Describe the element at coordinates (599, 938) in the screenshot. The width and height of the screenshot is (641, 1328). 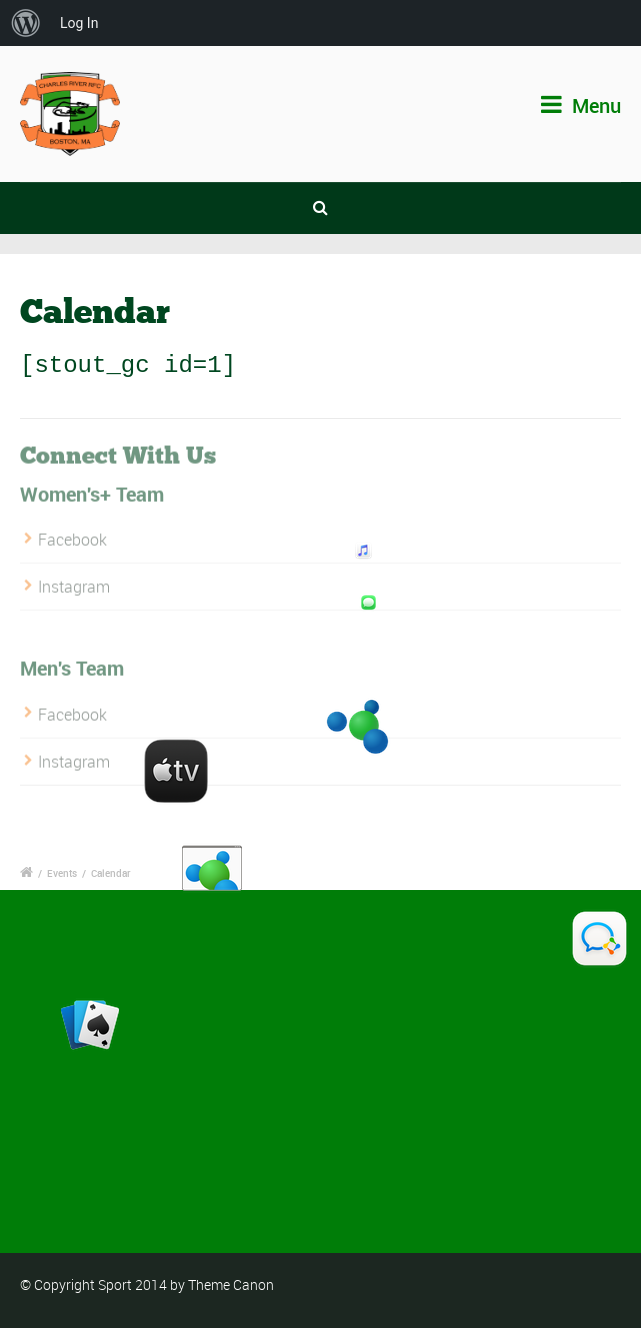
I see `open WeCom (WeChat Work) messaging app` at that location.